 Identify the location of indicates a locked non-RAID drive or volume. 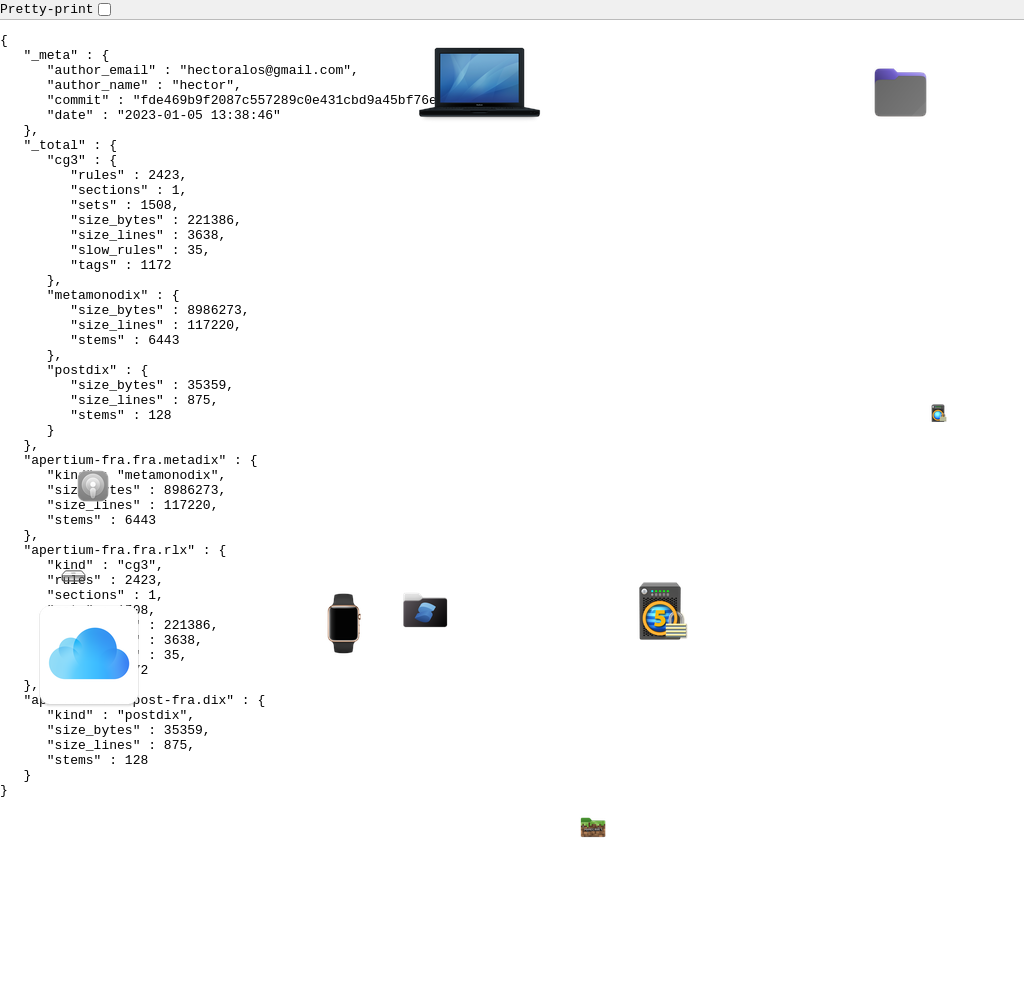
(938, 413).